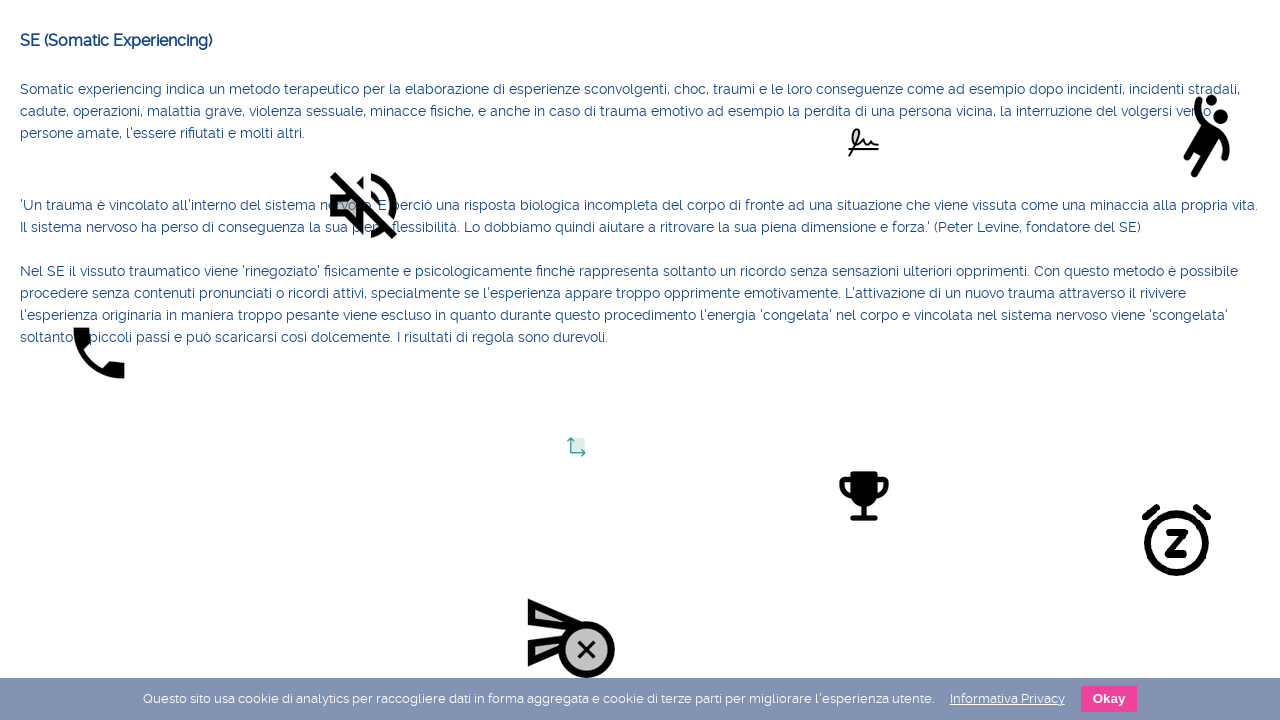 The image size is (1280, 720). I want to click on resize or scale an object, so click(575, 446).